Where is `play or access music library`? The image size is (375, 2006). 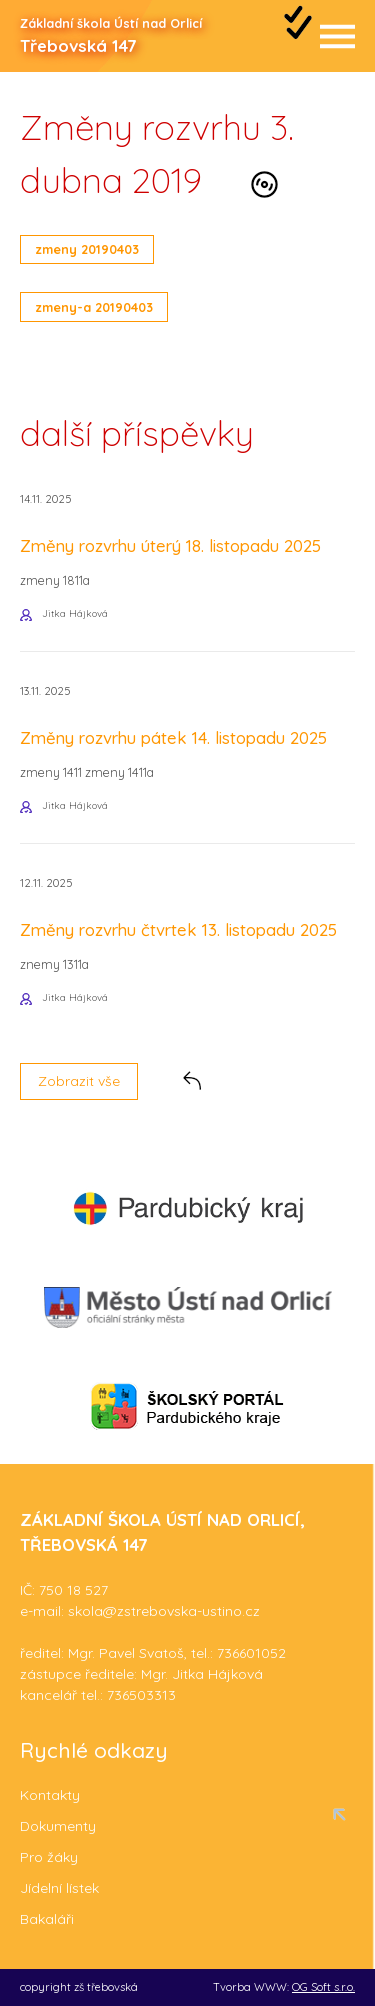
play or access music library is located at coordinates (264, 184).